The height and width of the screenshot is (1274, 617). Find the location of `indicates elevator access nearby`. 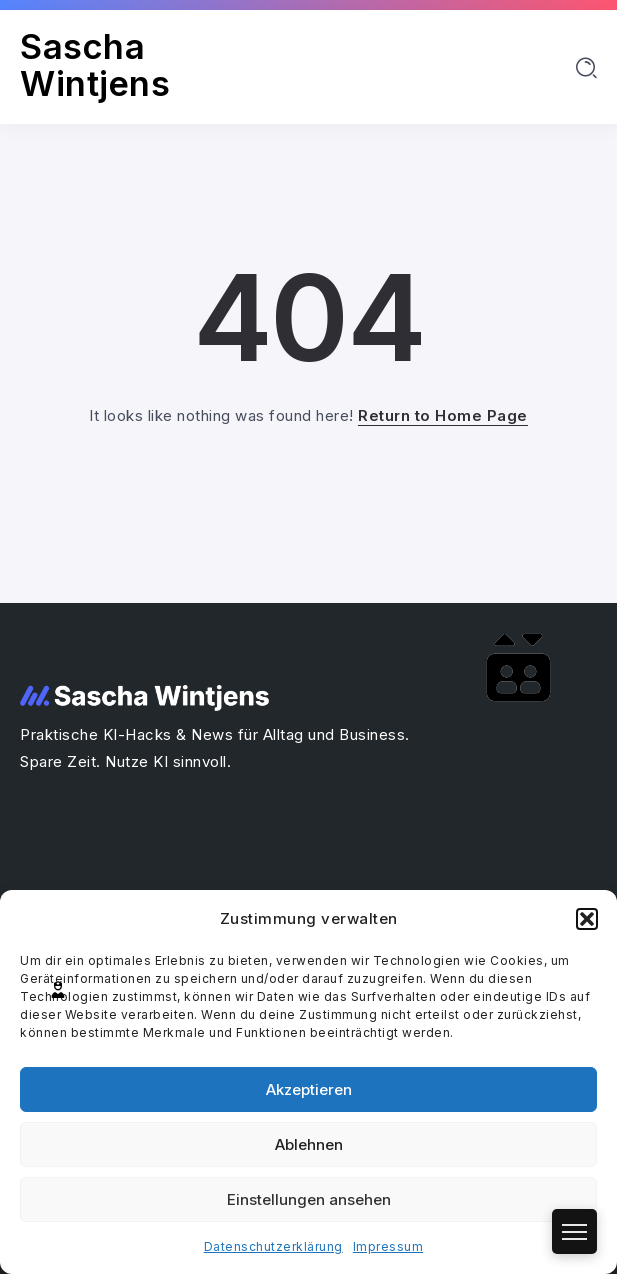

indicates elevator access nearby is located at coordinates (518, 669).